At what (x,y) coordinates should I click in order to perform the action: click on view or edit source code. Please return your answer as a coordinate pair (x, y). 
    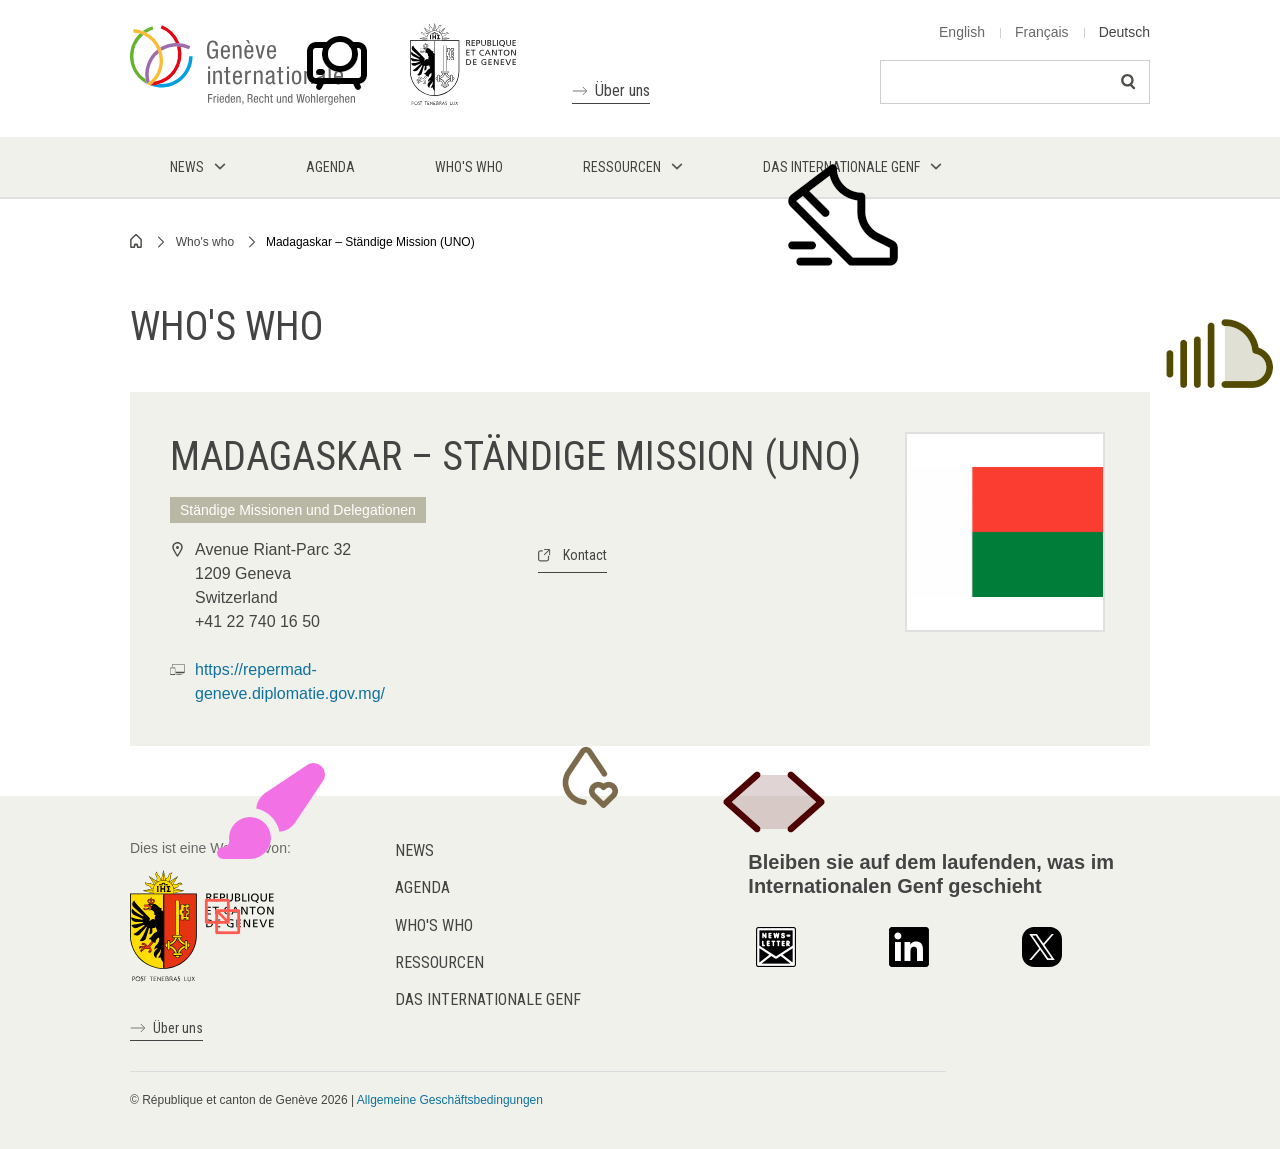
    Looking at the image, I should click on (774, 802).